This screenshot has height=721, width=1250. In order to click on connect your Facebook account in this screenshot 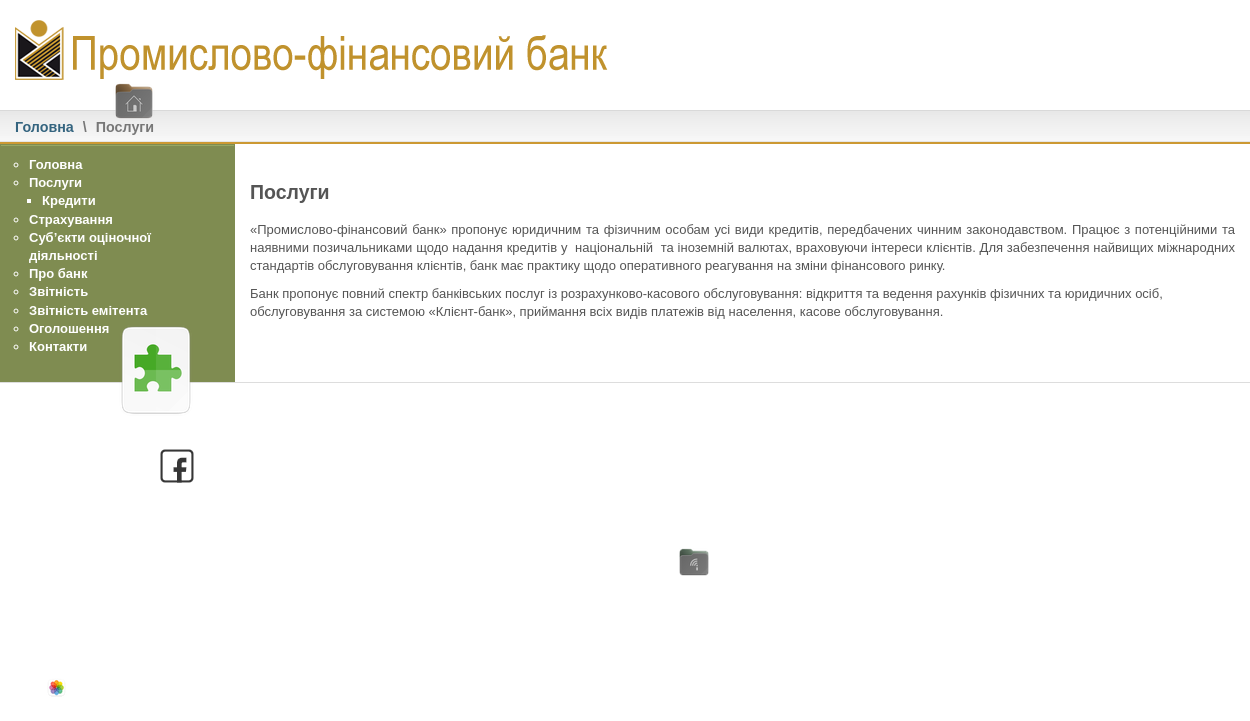, I will do `click(177, 466)`.